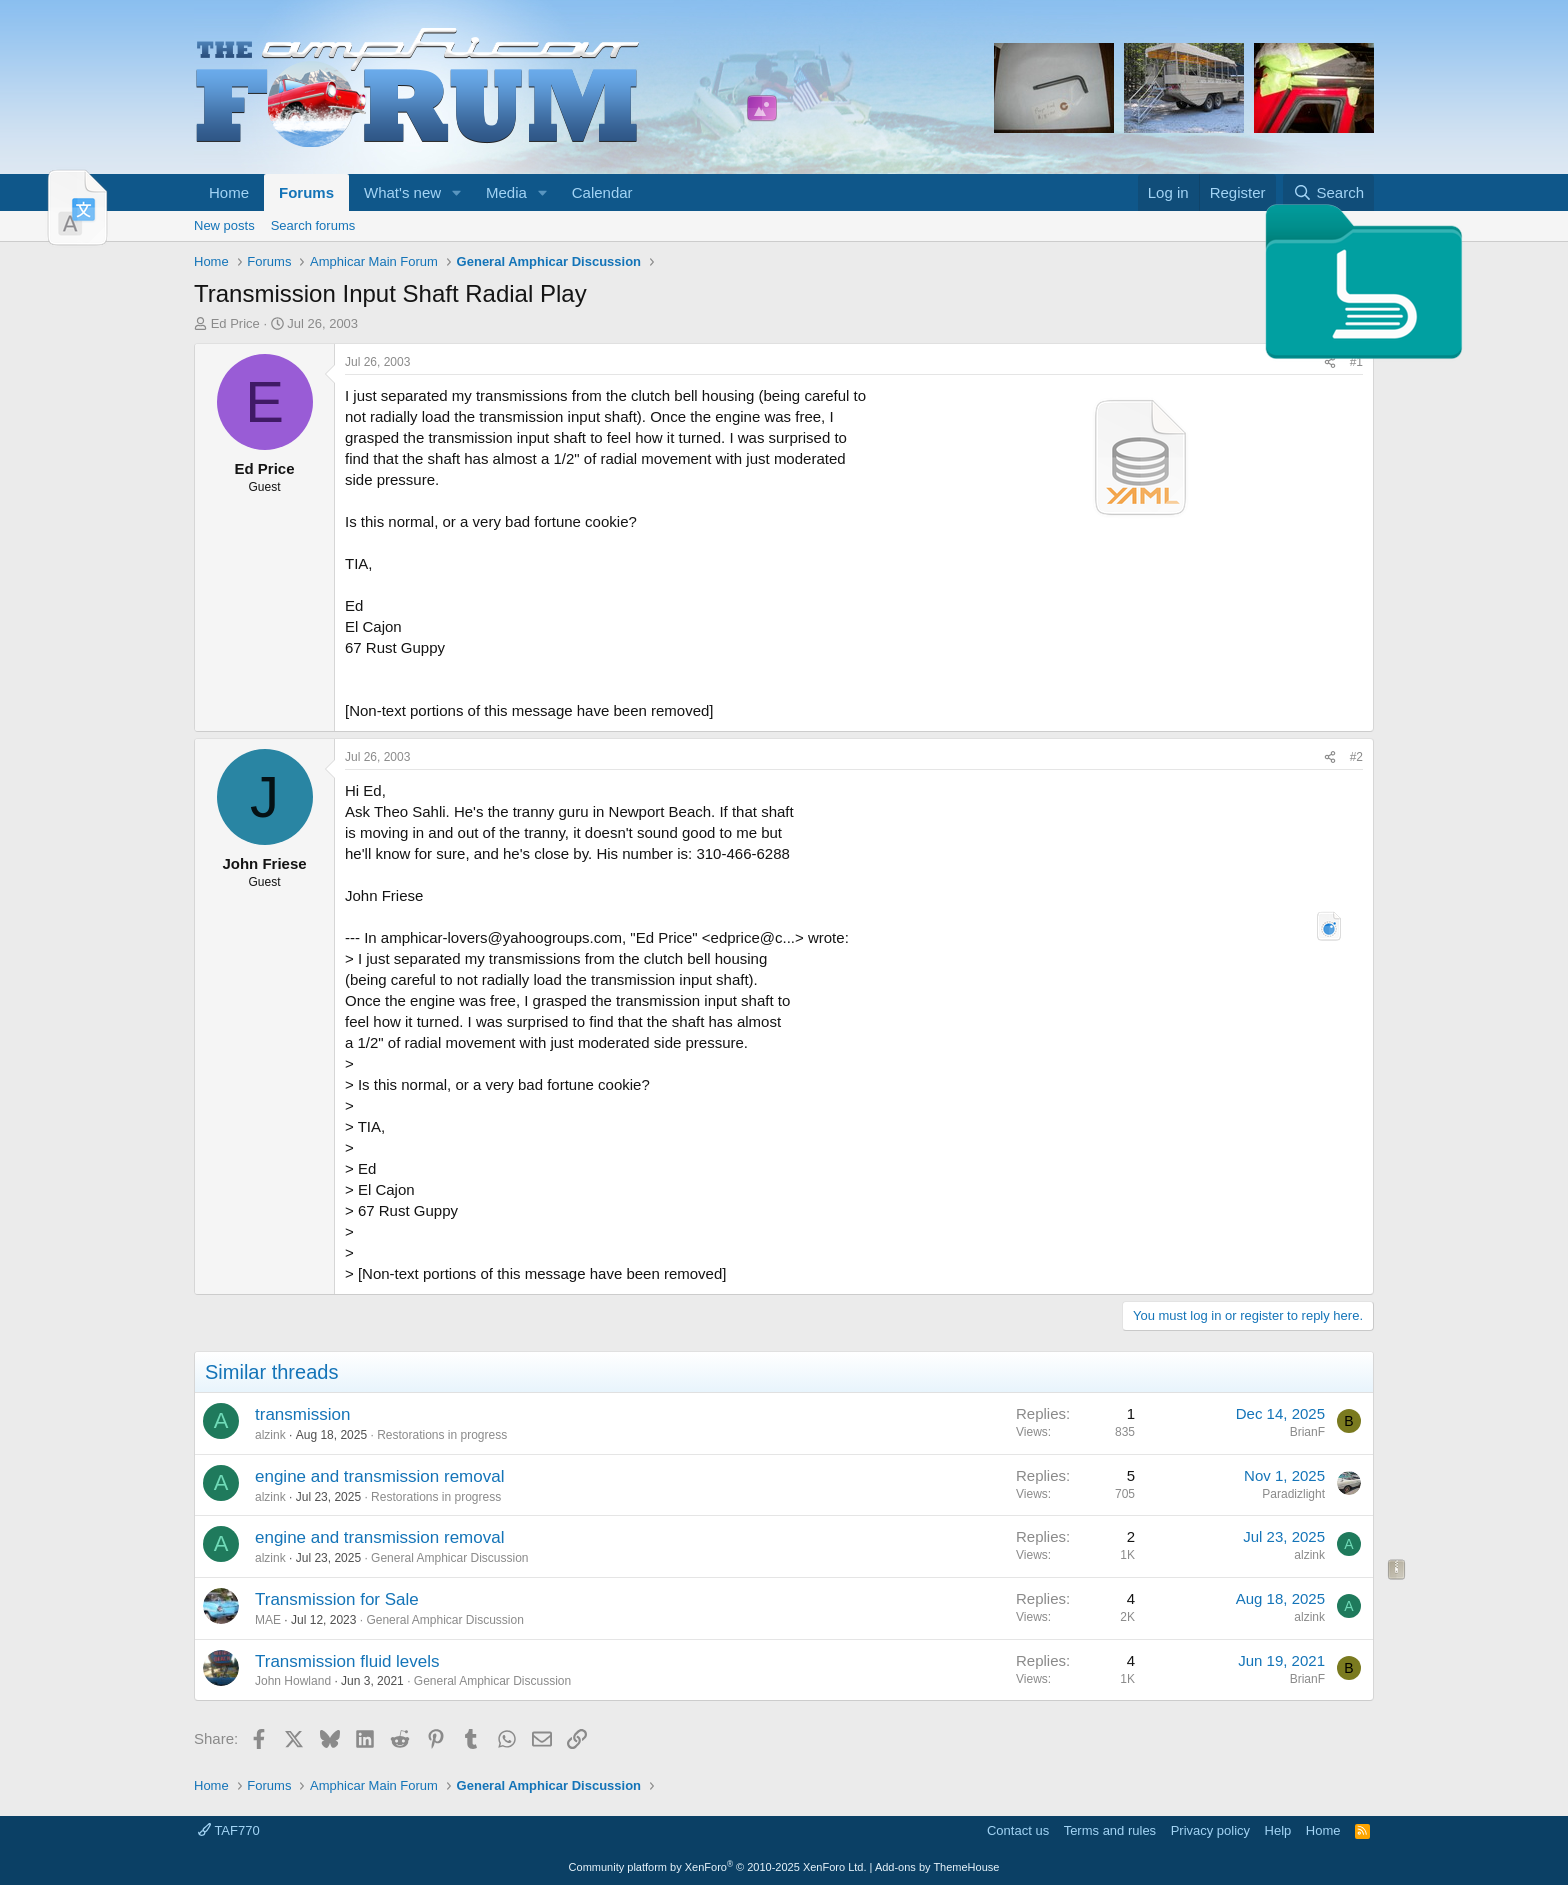 This screenshot has width=1568, height=1885. What do you see at coordinates (1140, 457) in the screenshot?
I see `yaml configuration file` at bounding box center [1140, 457].